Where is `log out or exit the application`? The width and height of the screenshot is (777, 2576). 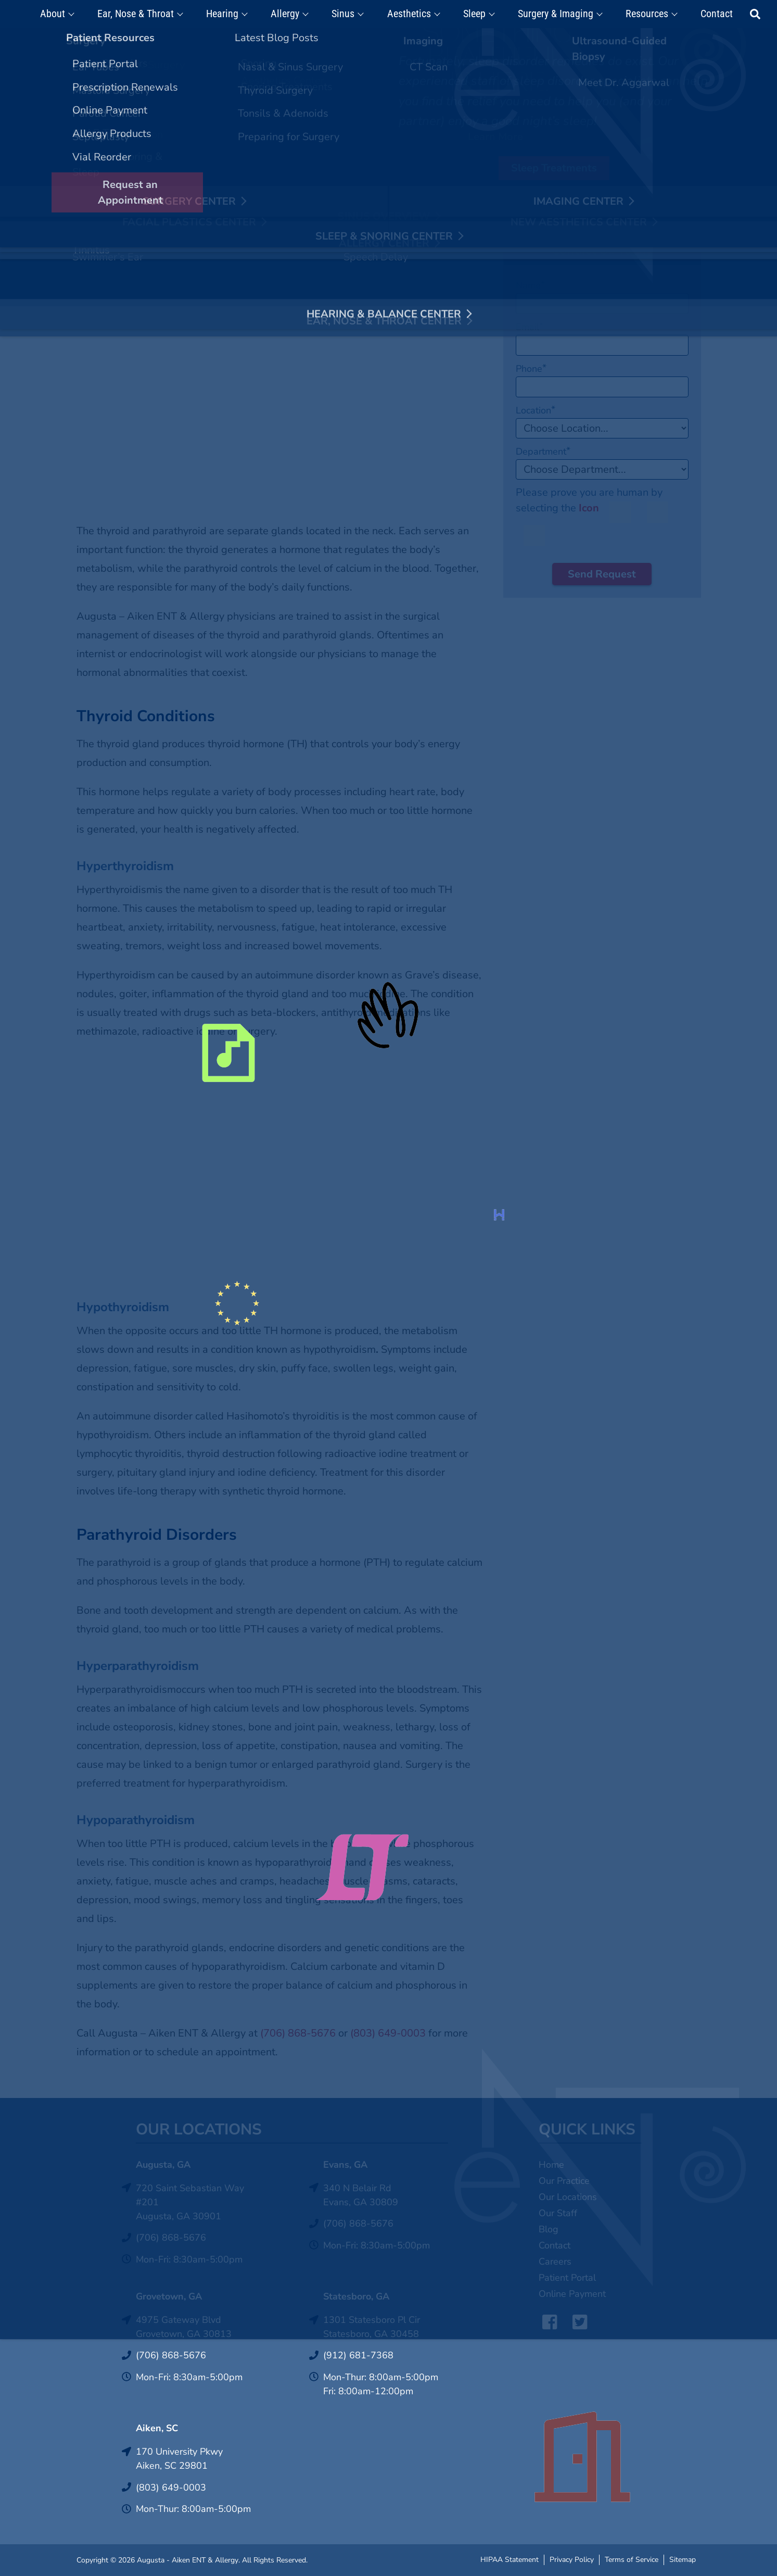 log out or exit the application is located at coordinates (582, 2459).